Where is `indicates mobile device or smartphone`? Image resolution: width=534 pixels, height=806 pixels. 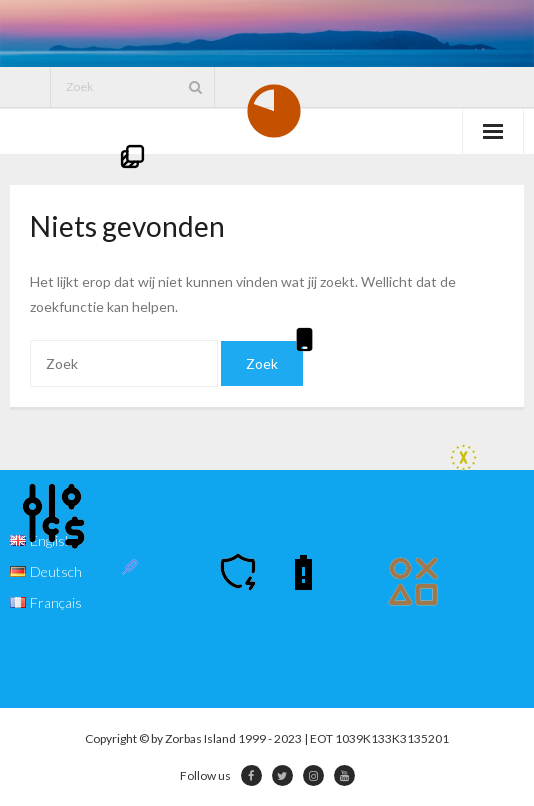
indicates mobile device or smartphone is located at coordinates (304, 339).